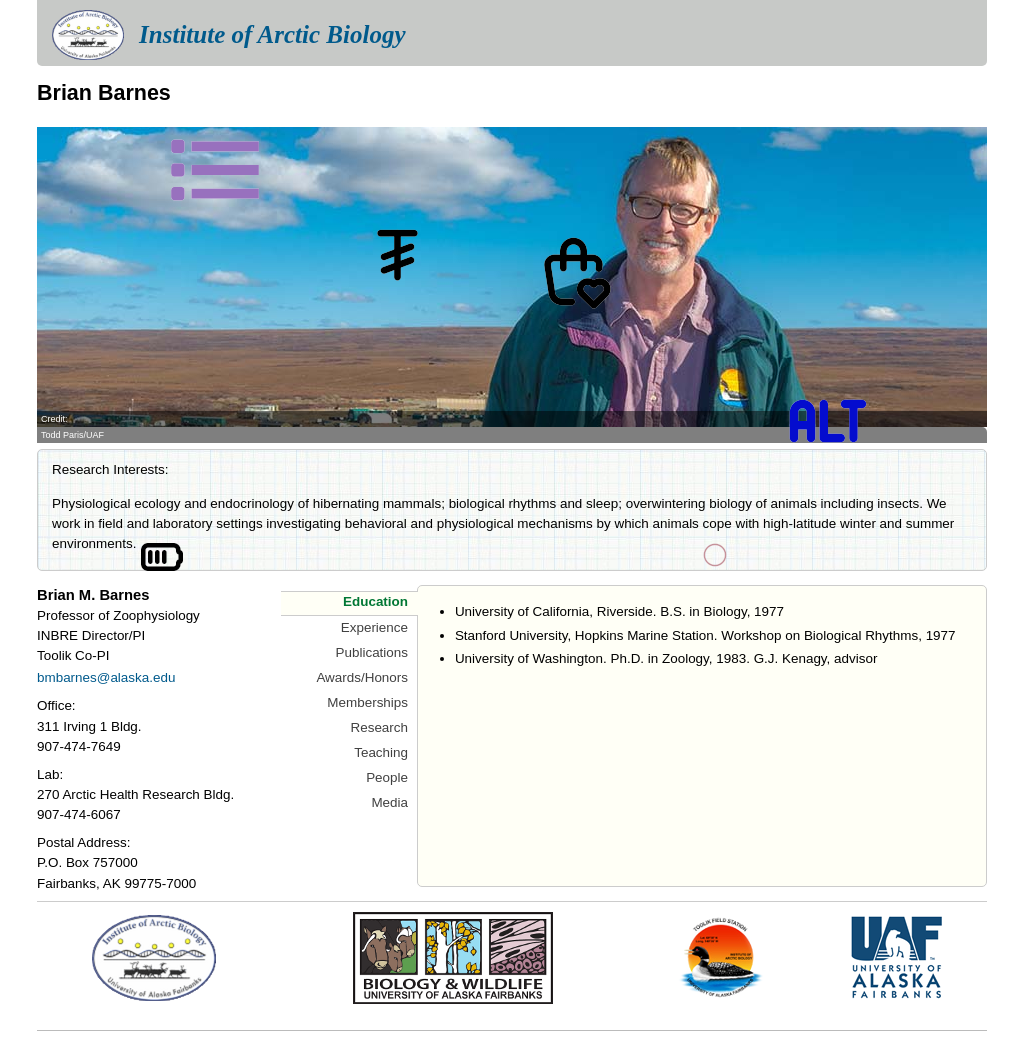 Image resolution: width=1024 pixels, height=1041 pixels. What do you see at coordinates (828, 421) in the screenshot?
I see `keyboard alt key indicator` at bounding box center [828, 421].